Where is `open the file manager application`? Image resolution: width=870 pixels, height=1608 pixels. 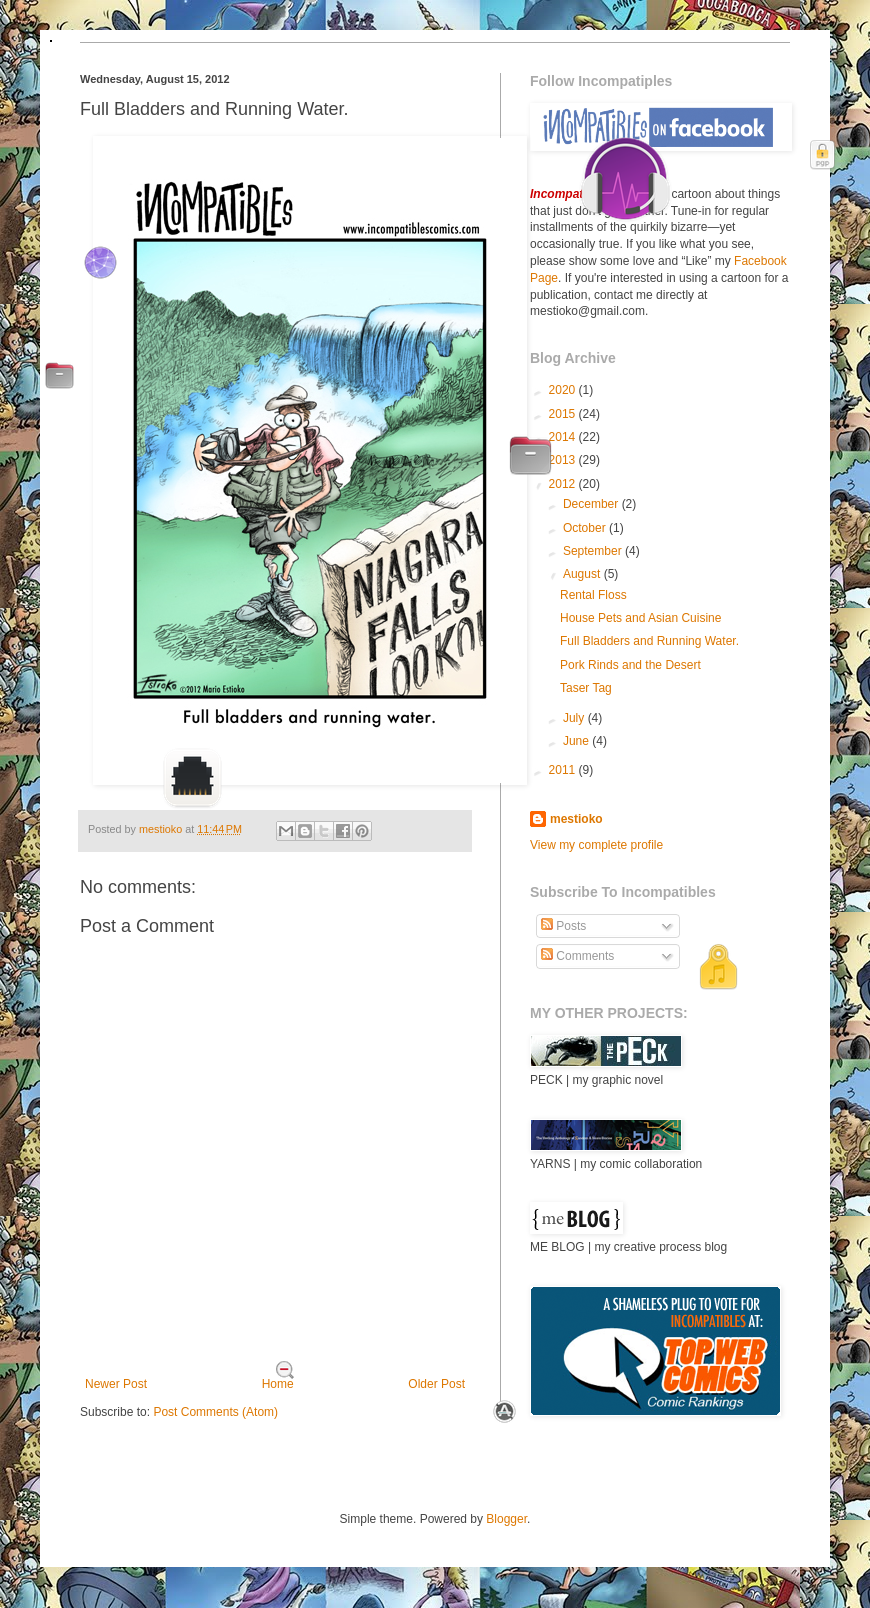 open the file manager application is located at coordinates (530, 455).